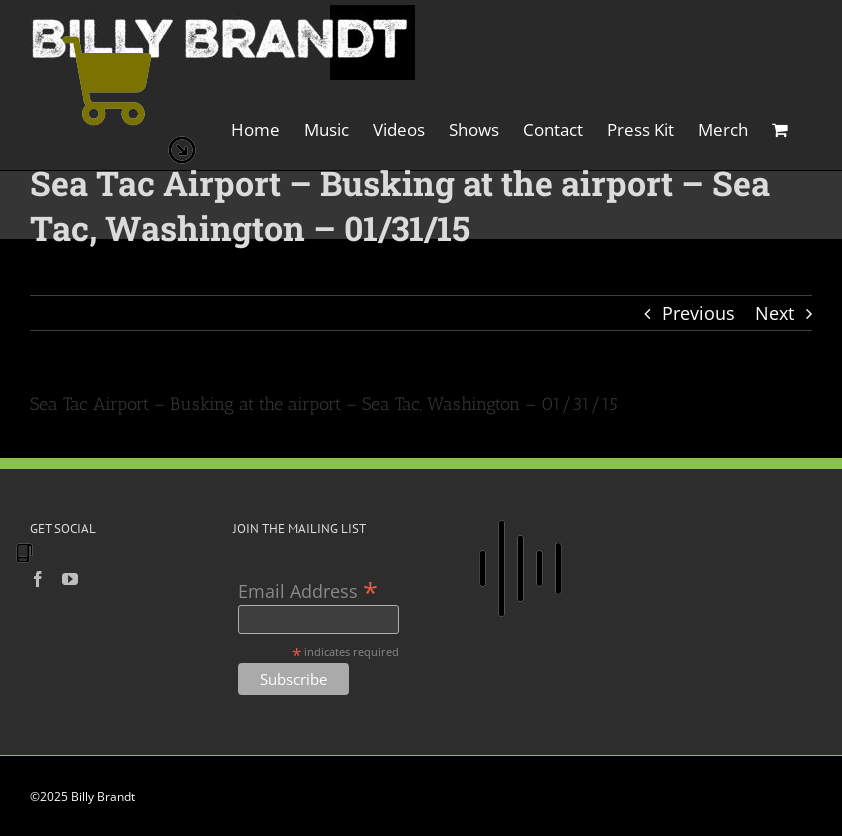  I want to click on navigate to the next item or section, so click(182, 150).